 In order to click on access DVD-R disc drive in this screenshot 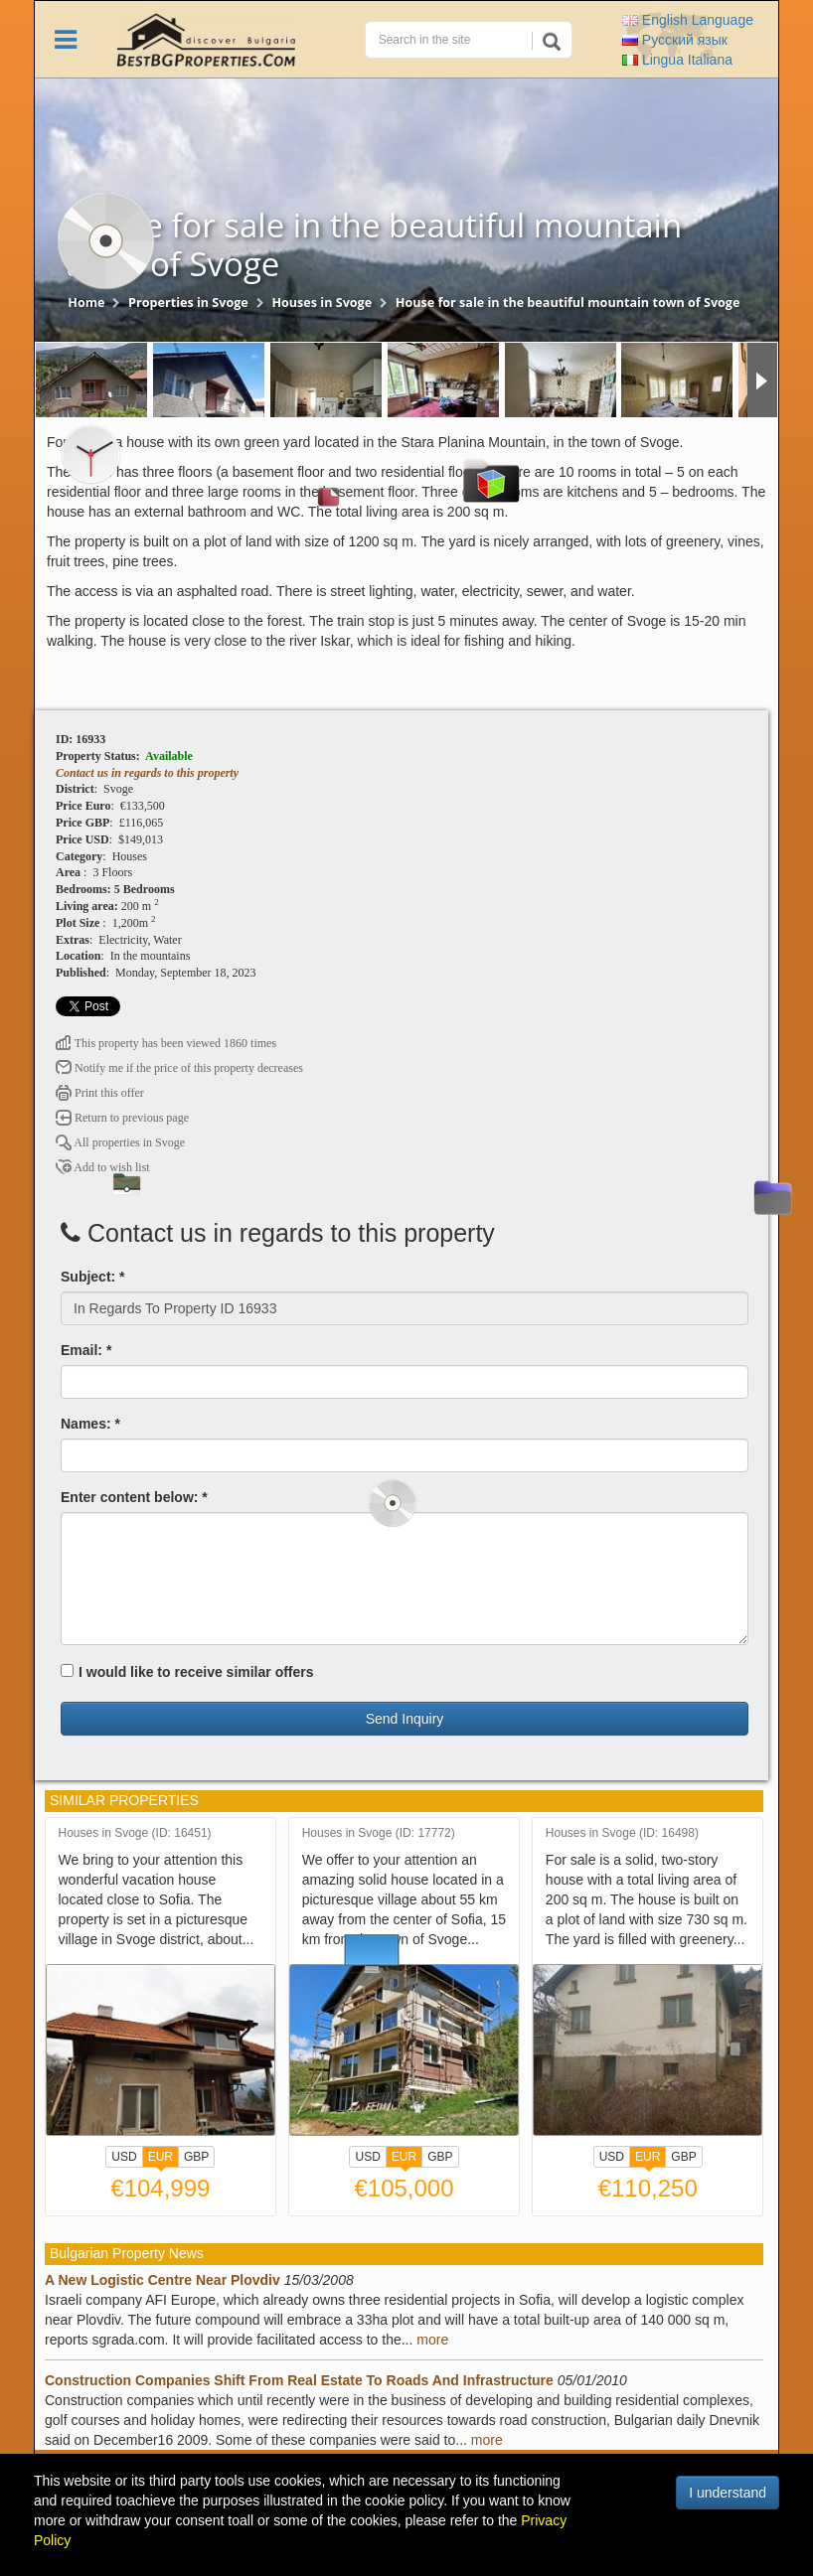, I will do `click(105, 240)`.